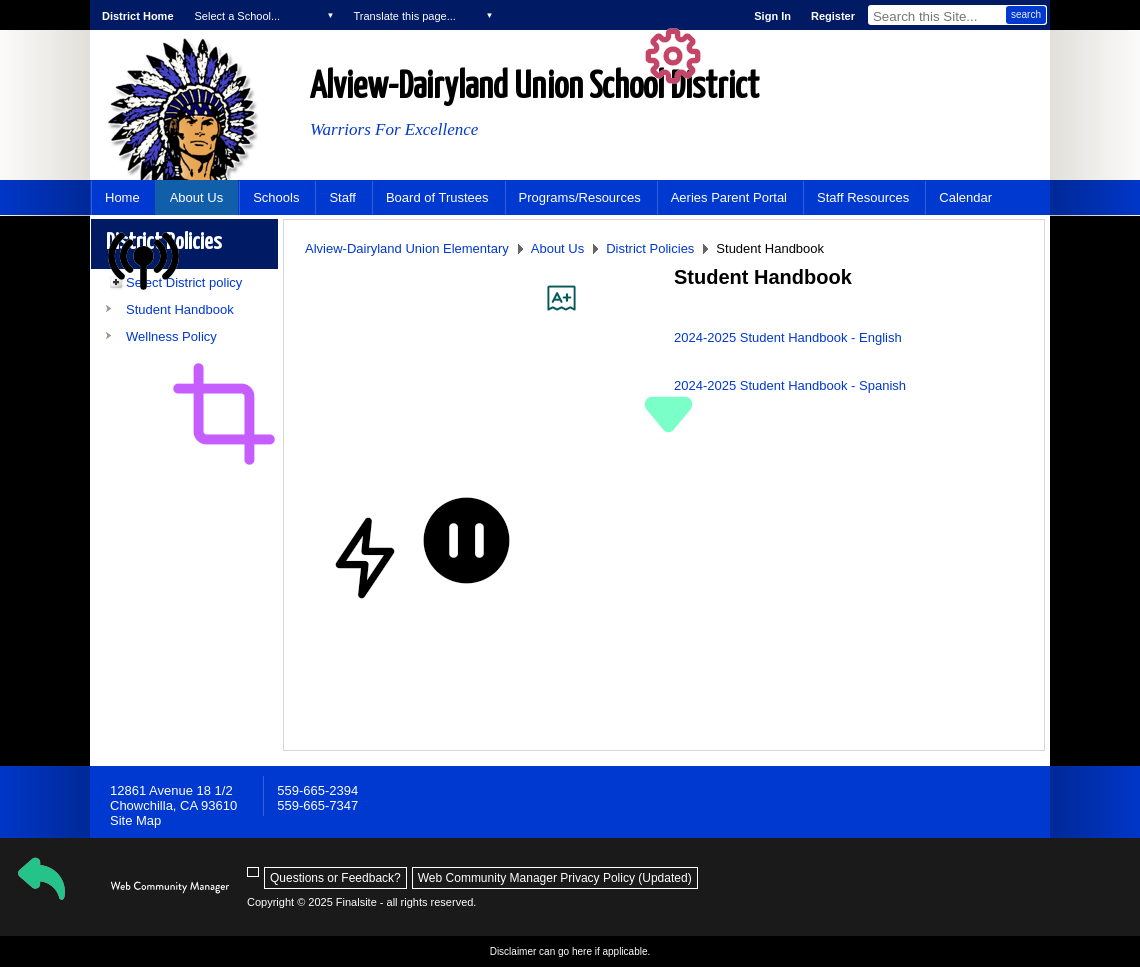 The image size is (1140, 967). Describe the element at coordinates (224, 414) in the screenshot. I see `crop an image or photo` at that location.